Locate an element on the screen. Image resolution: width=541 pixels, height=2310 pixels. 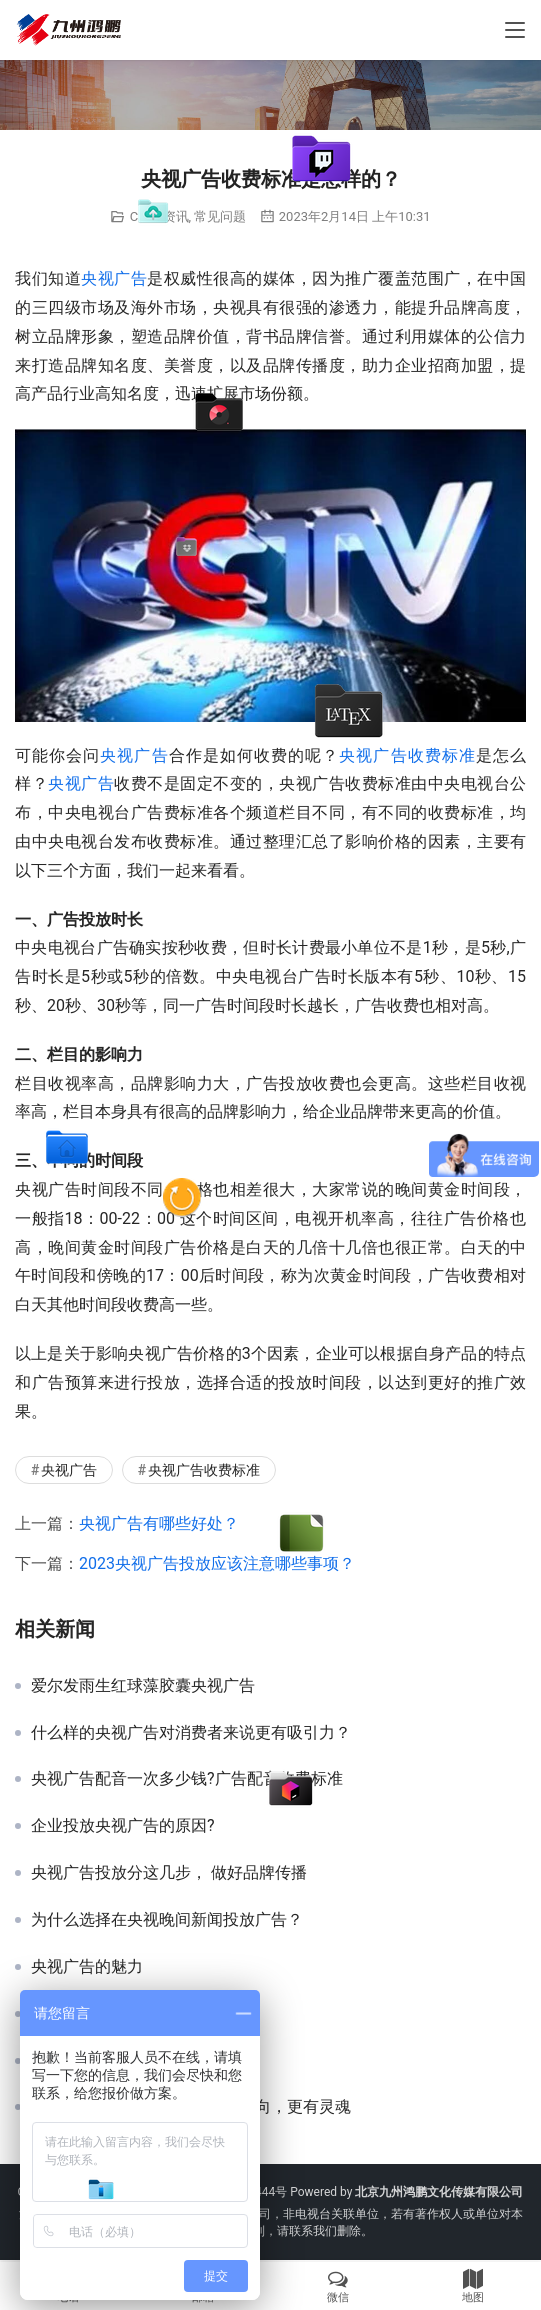
open folder containing LaTeX documents is located at coordinates (348, 712).